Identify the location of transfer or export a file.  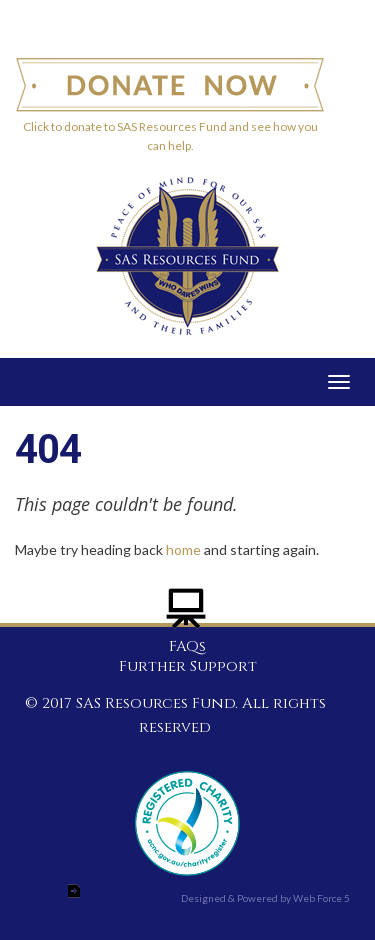
(74, 891).